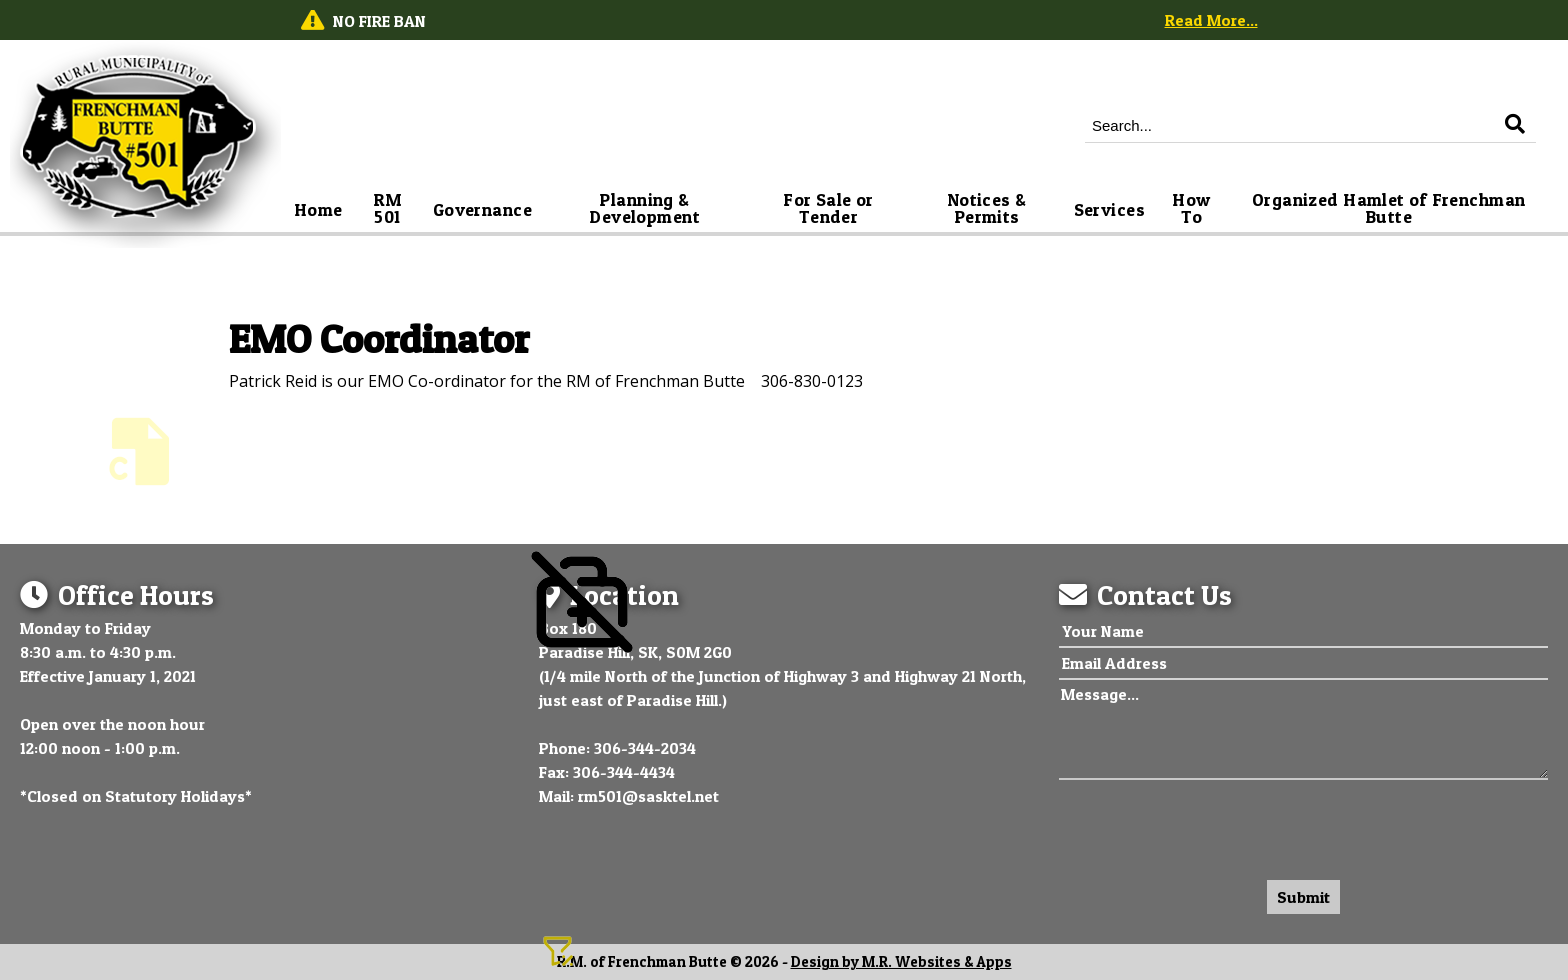 The image size is (1568, 980). I want to click on filter results by discounted items, so click(557, 950).